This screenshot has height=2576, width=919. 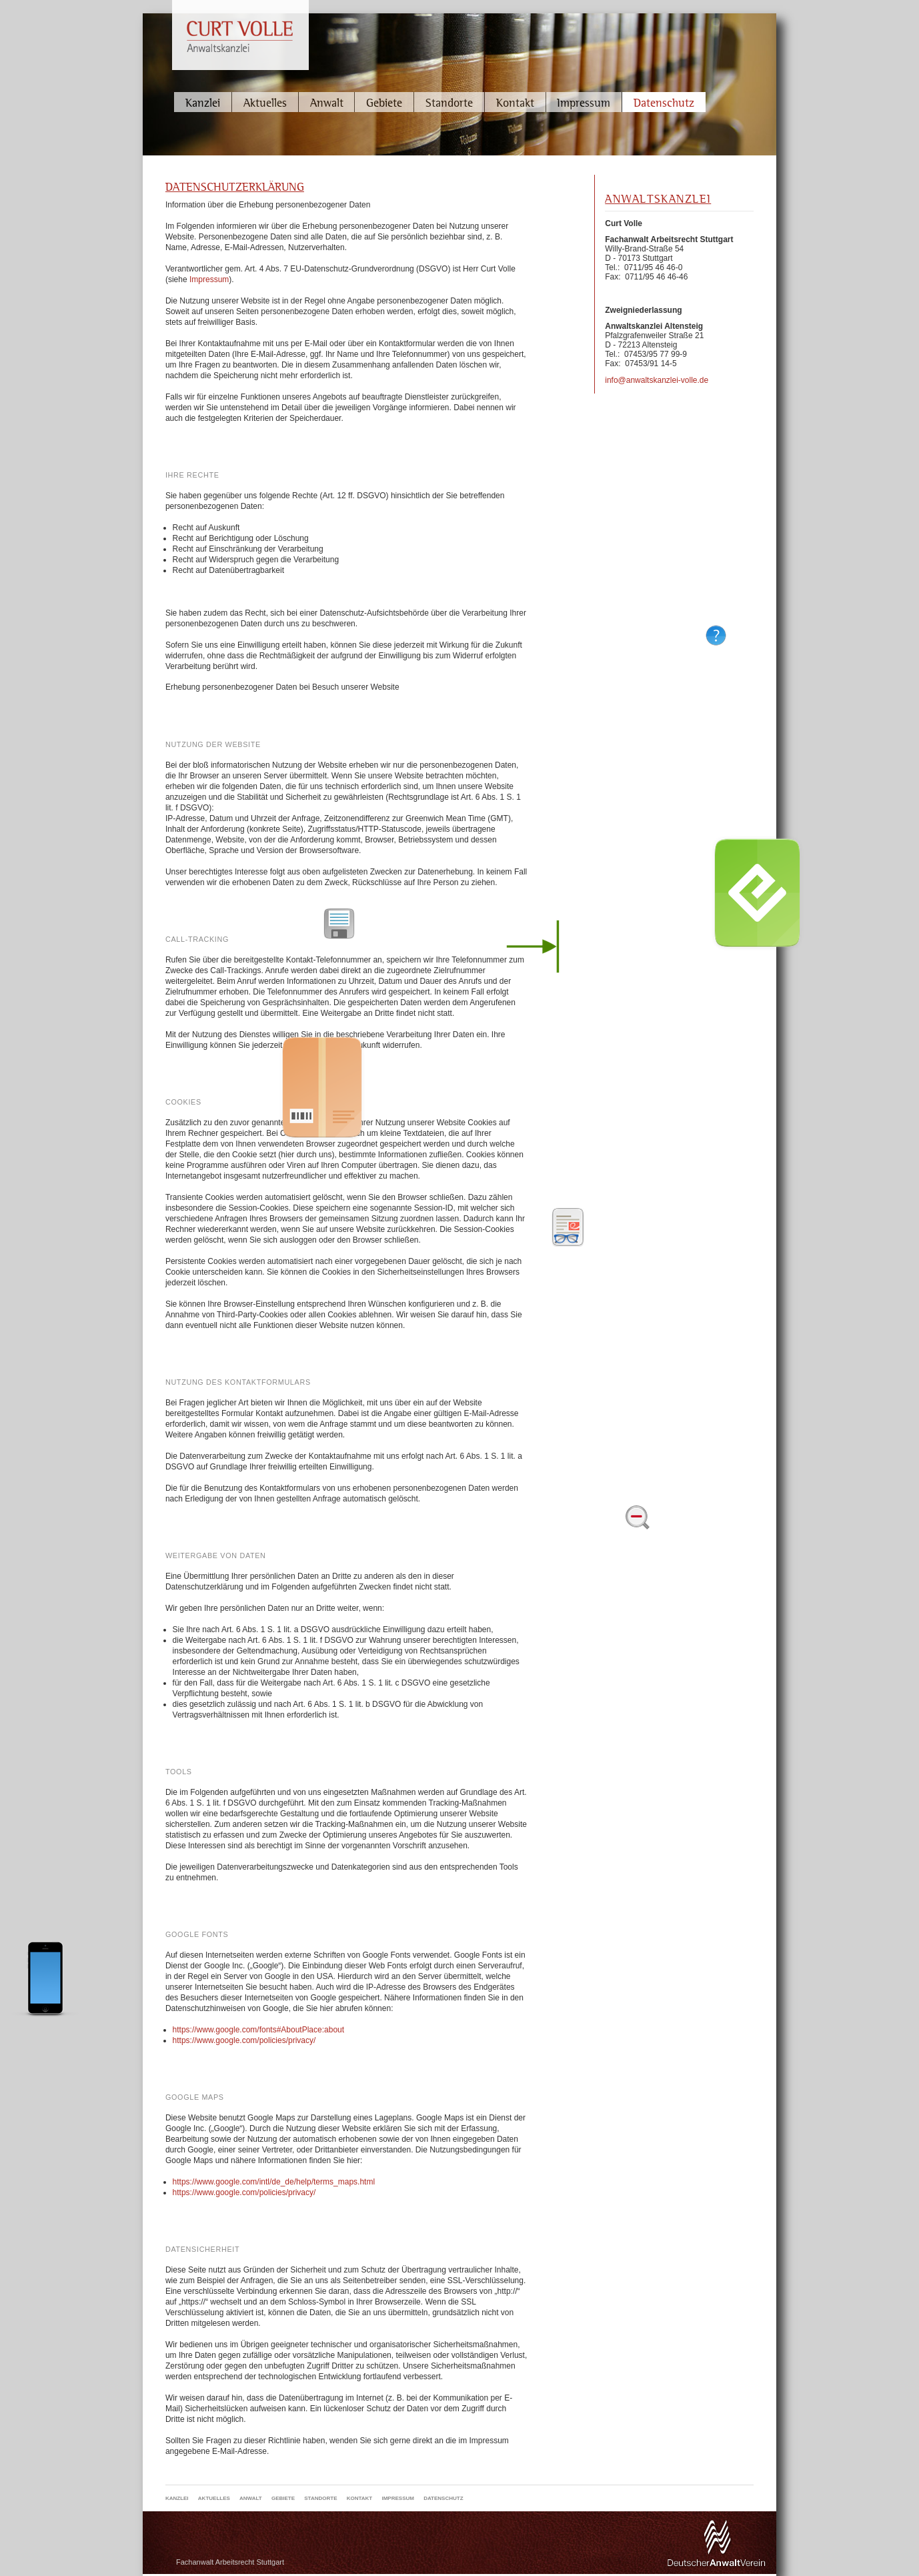 What do you see at coordinates (568, 1227) in the screenshot?
I see `open evince document viewer` at bounding box center [568, 1227].